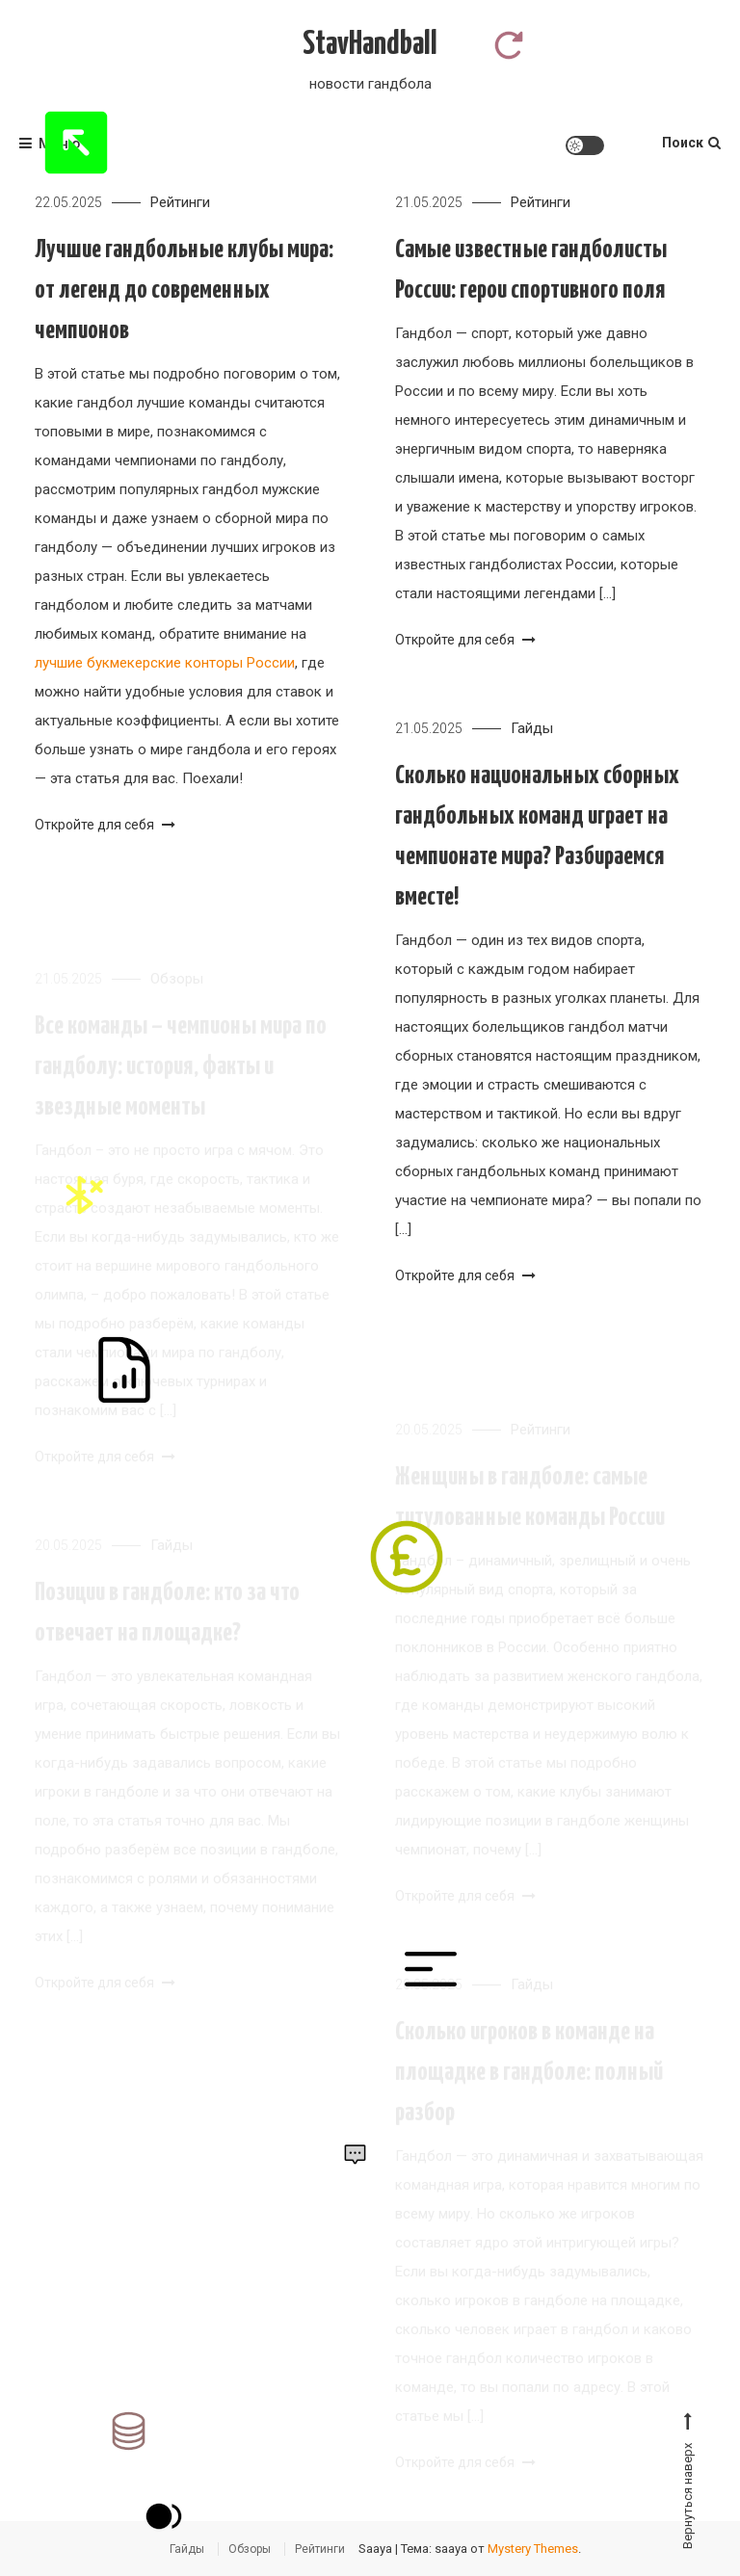  I want to click on access database or data storage, so click(128, 2431).